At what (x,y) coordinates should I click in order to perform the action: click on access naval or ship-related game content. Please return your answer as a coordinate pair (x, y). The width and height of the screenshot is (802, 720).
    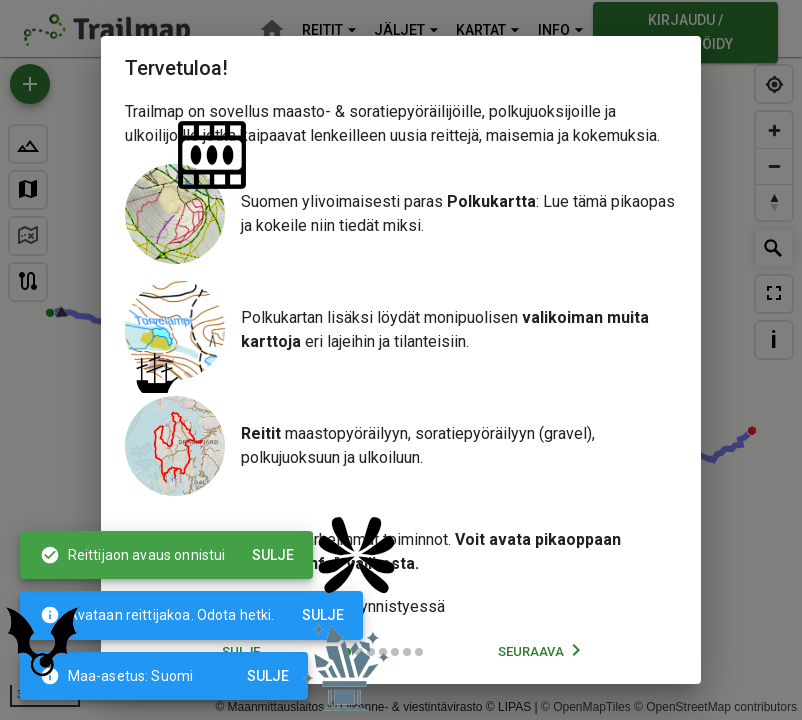
    Looking at the image, I should click on (157, 374).